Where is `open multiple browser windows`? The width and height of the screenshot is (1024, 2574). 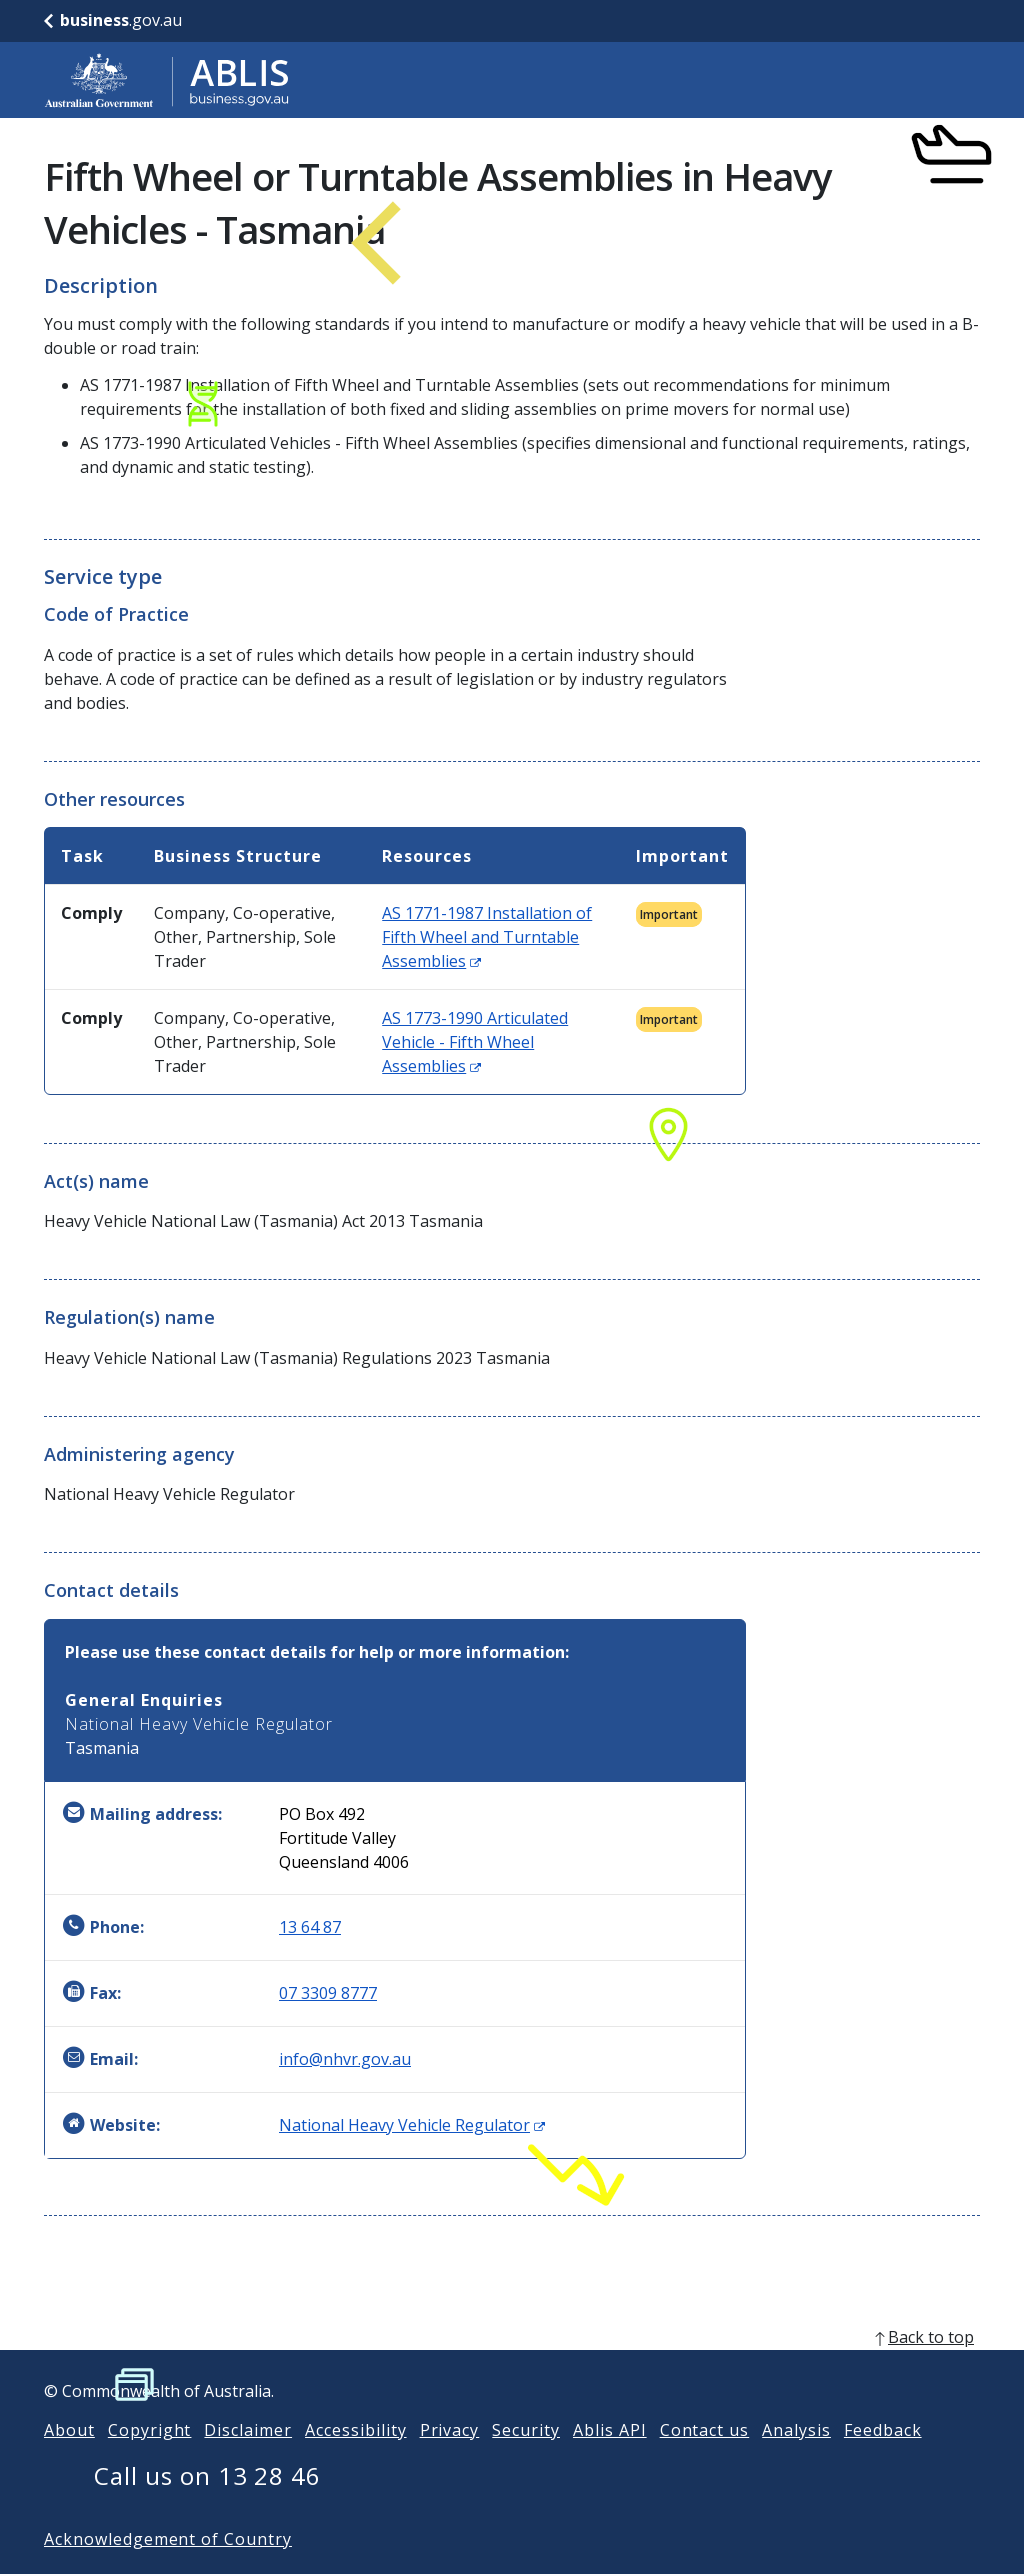 open multiple browser windows is located at coordinates (134, 2384).